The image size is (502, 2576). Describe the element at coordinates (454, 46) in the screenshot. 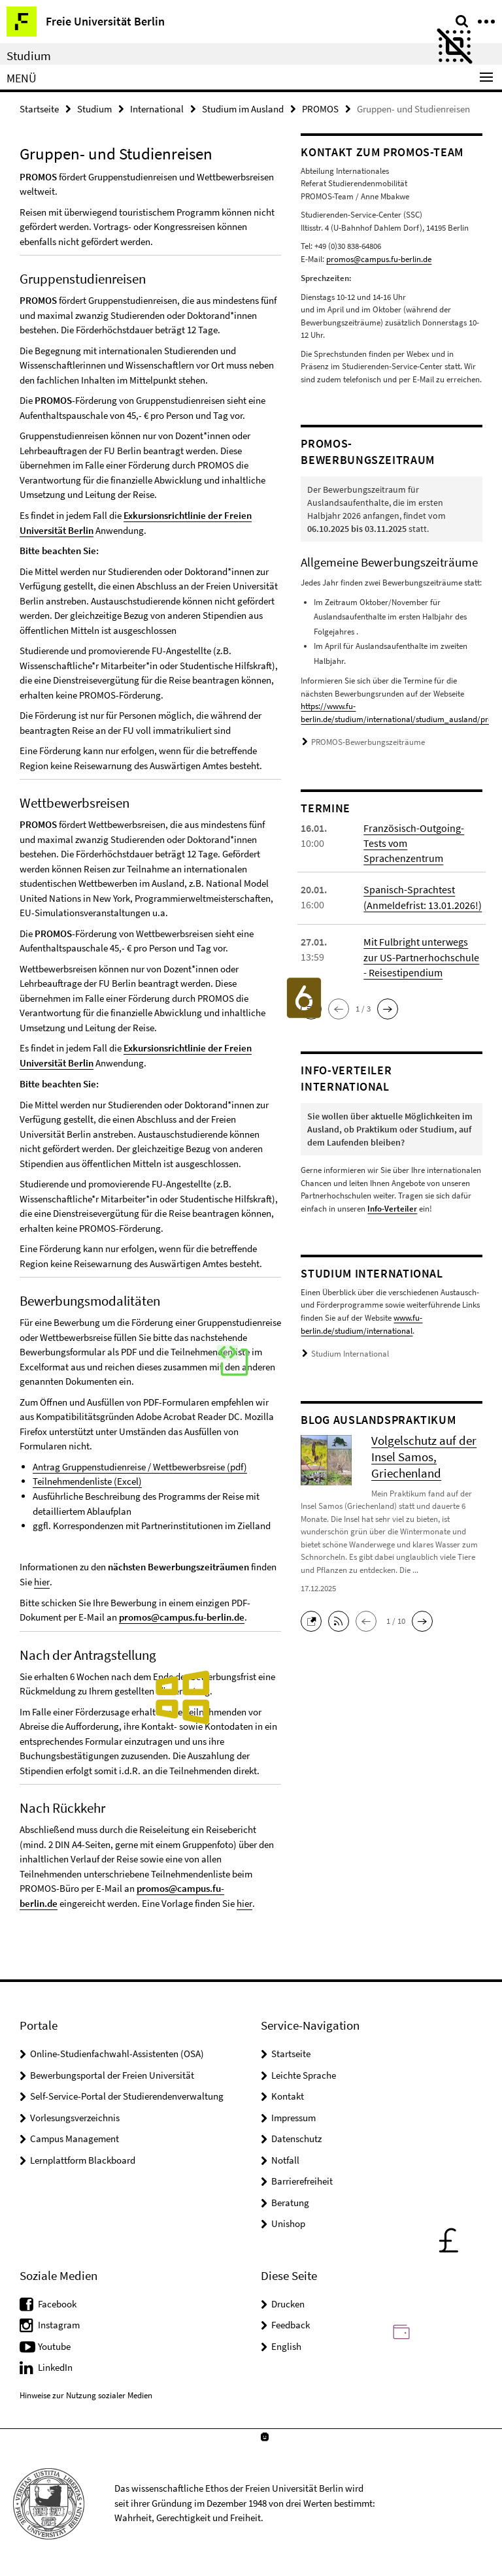

I see `deselect all items` at that location.